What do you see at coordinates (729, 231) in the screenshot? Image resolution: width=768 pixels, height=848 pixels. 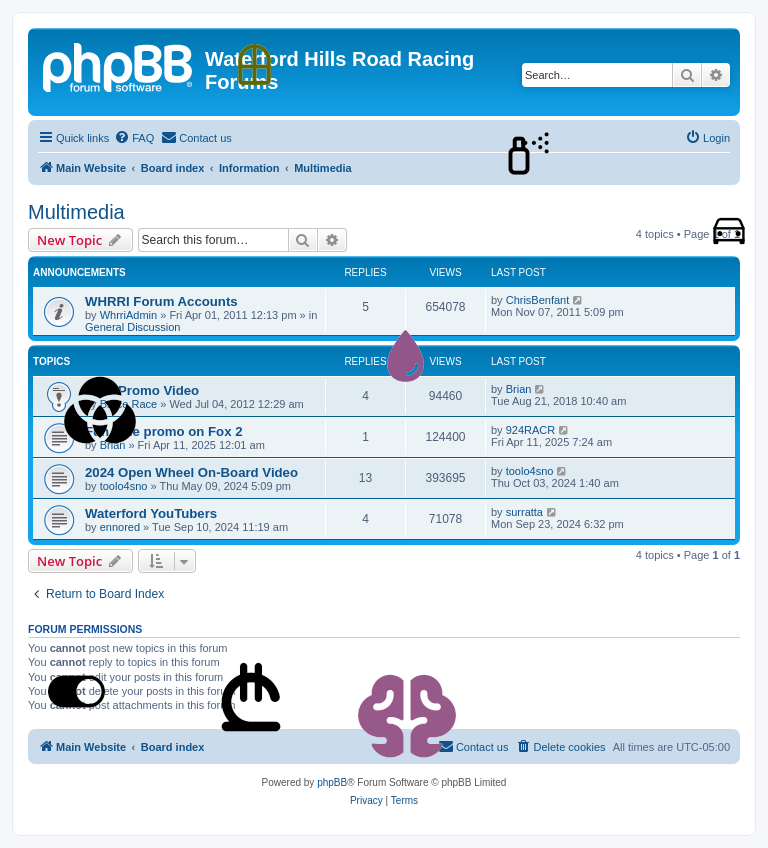 I see `access vehicle or car-related settings` at bounding box center [729, 231].